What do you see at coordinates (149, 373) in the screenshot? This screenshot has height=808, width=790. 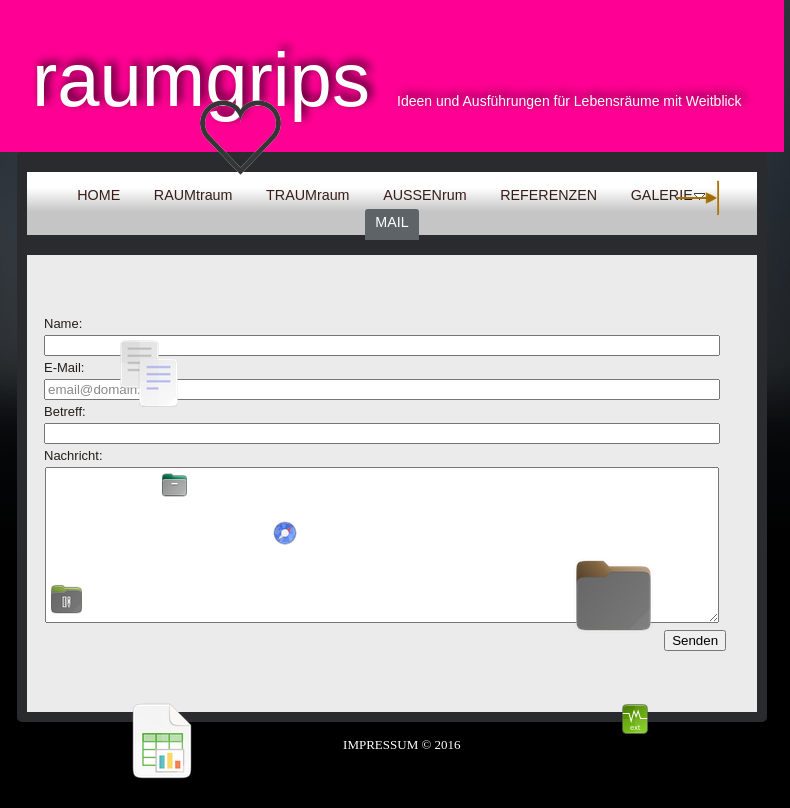 I see `copy selected item to clipboard` at bounding box center [149, 373].